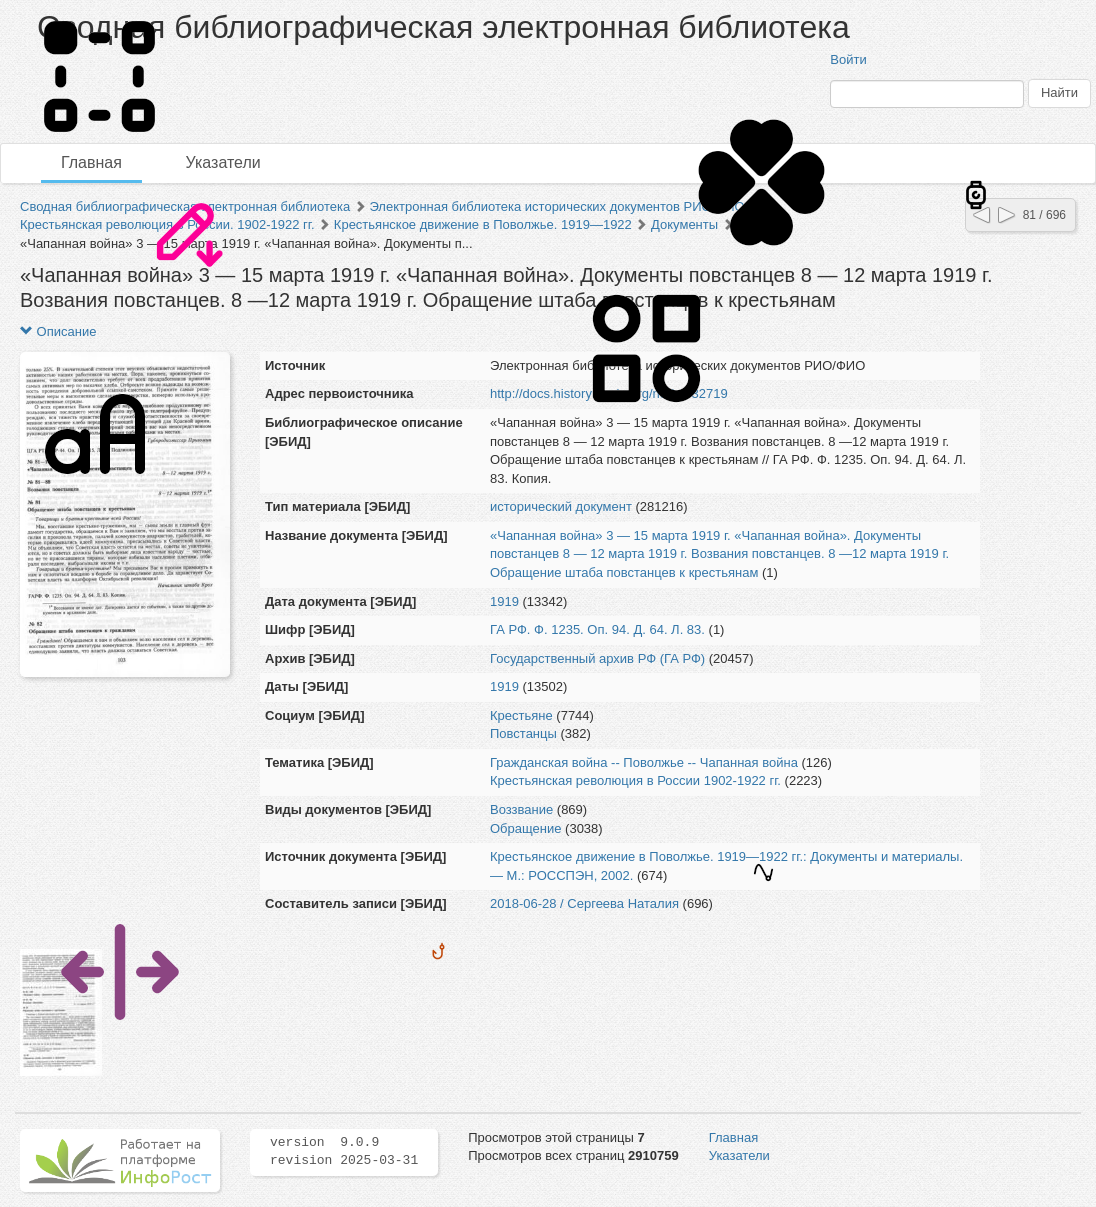 Image resolution: width=1096 pixels, height=1207 pixels. Describe the element at coordinates (99, 76) in the screenshot. I see `set transform anchor to top-left corner` at that location.